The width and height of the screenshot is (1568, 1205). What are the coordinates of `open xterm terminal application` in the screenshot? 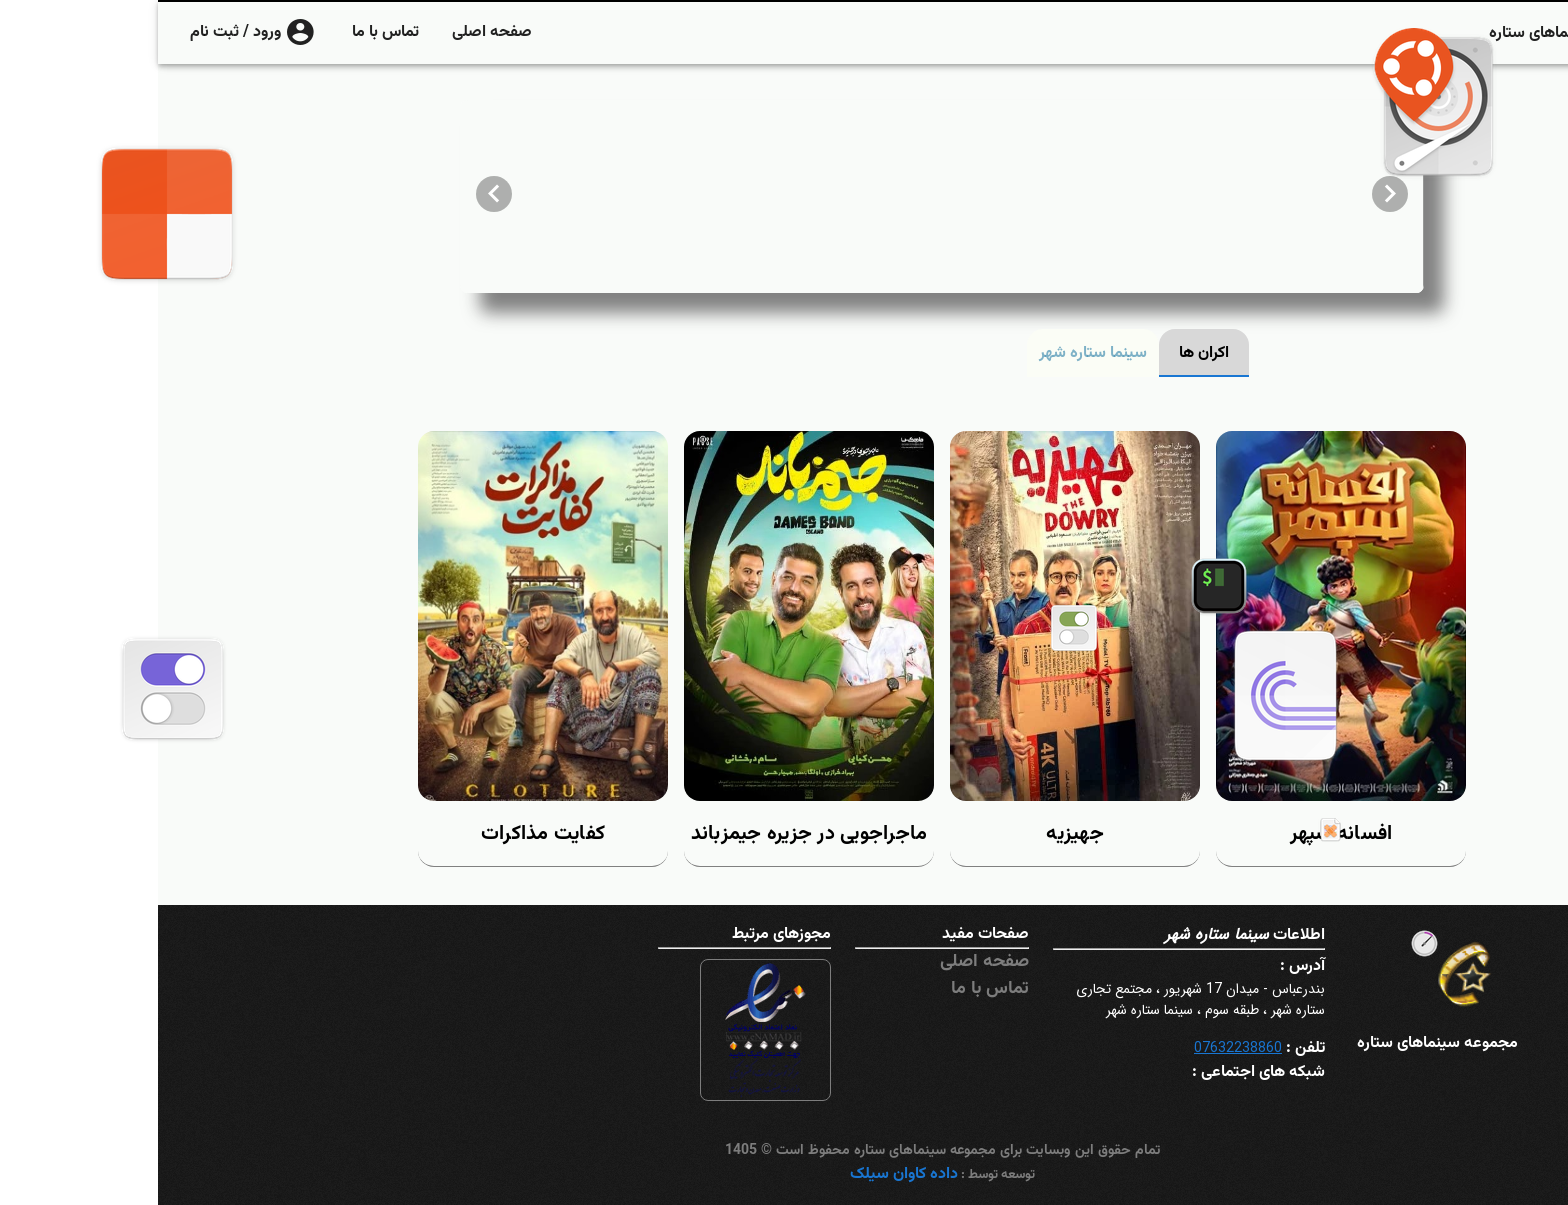 It's located at (1219, 586).